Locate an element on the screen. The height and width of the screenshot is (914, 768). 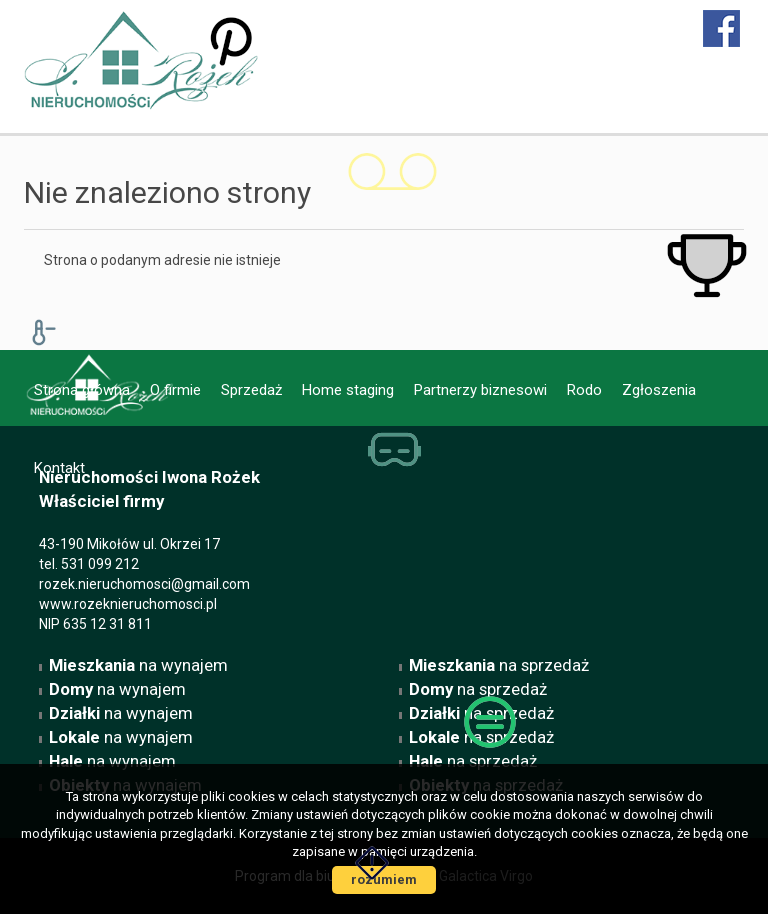
indicates a warning or caution state is located at coordinates (372, 863).